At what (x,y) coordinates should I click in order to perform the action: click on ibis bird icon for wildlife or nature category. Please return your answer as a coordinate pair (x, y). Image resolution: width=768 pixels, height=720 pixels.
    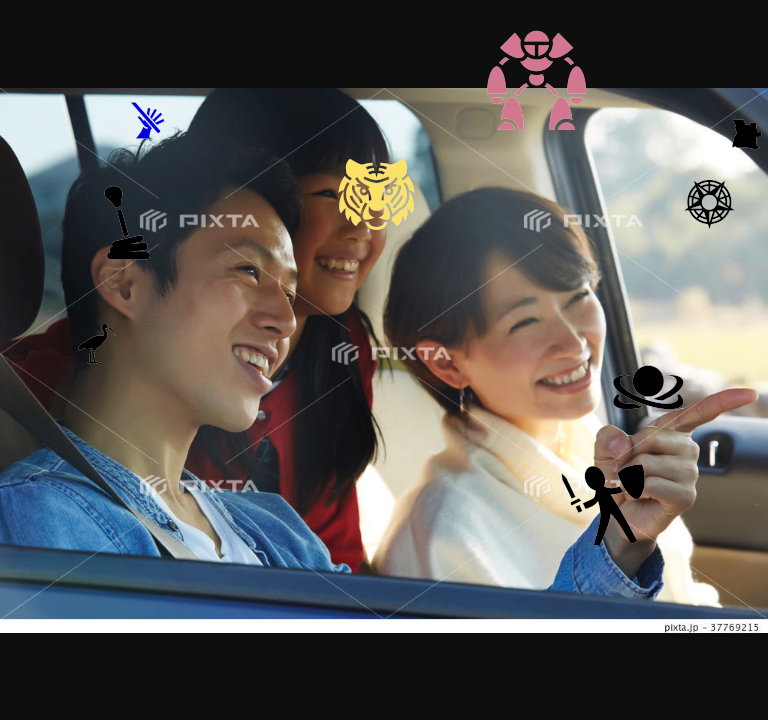
    Looking at the image, I should click on (97, 344).